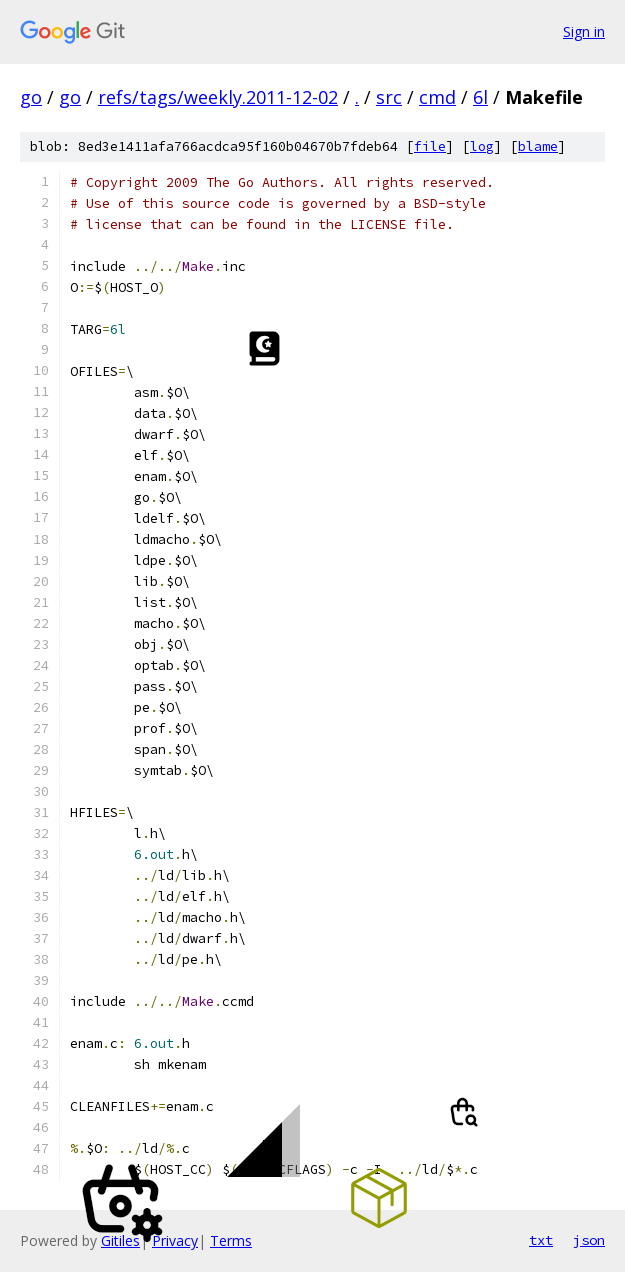 This screenshot has height=1272, width=625. What do you see at coordinates (379, 1198) in the screenshot?
I see `view order shipment details` at bounding box center [379, 1198].